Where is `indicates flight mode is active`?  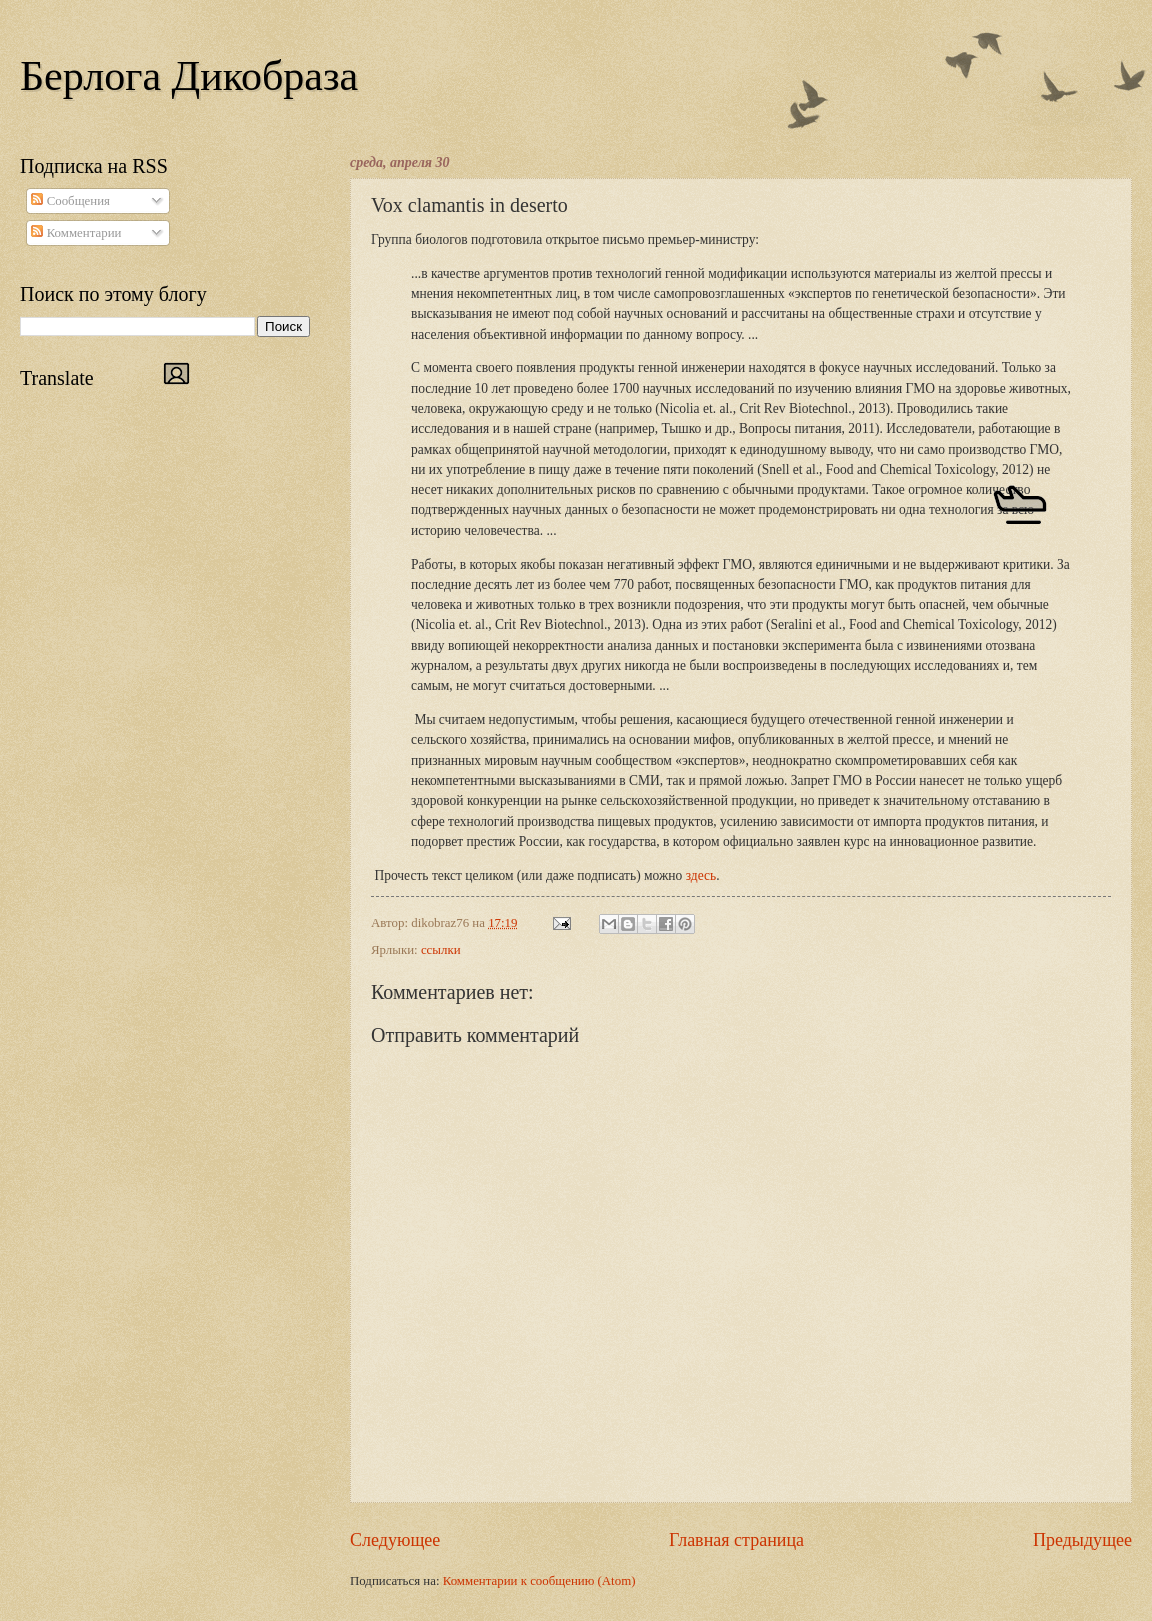 indicates flight mode is active is located at coordinates (1020, 503).